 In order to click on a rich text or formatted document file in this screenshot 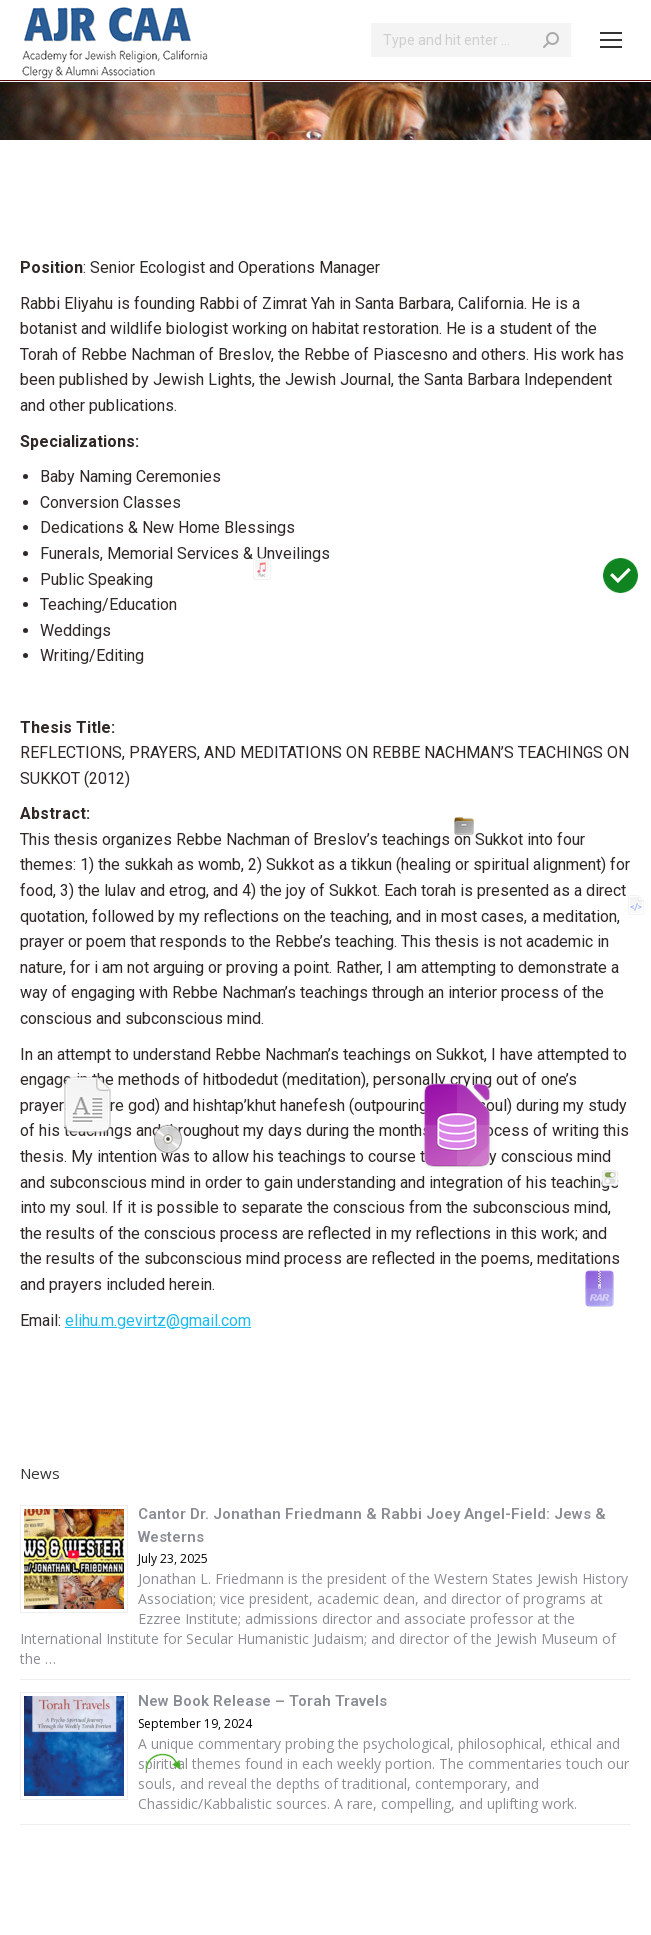, I will do `click(87, 1104)`.